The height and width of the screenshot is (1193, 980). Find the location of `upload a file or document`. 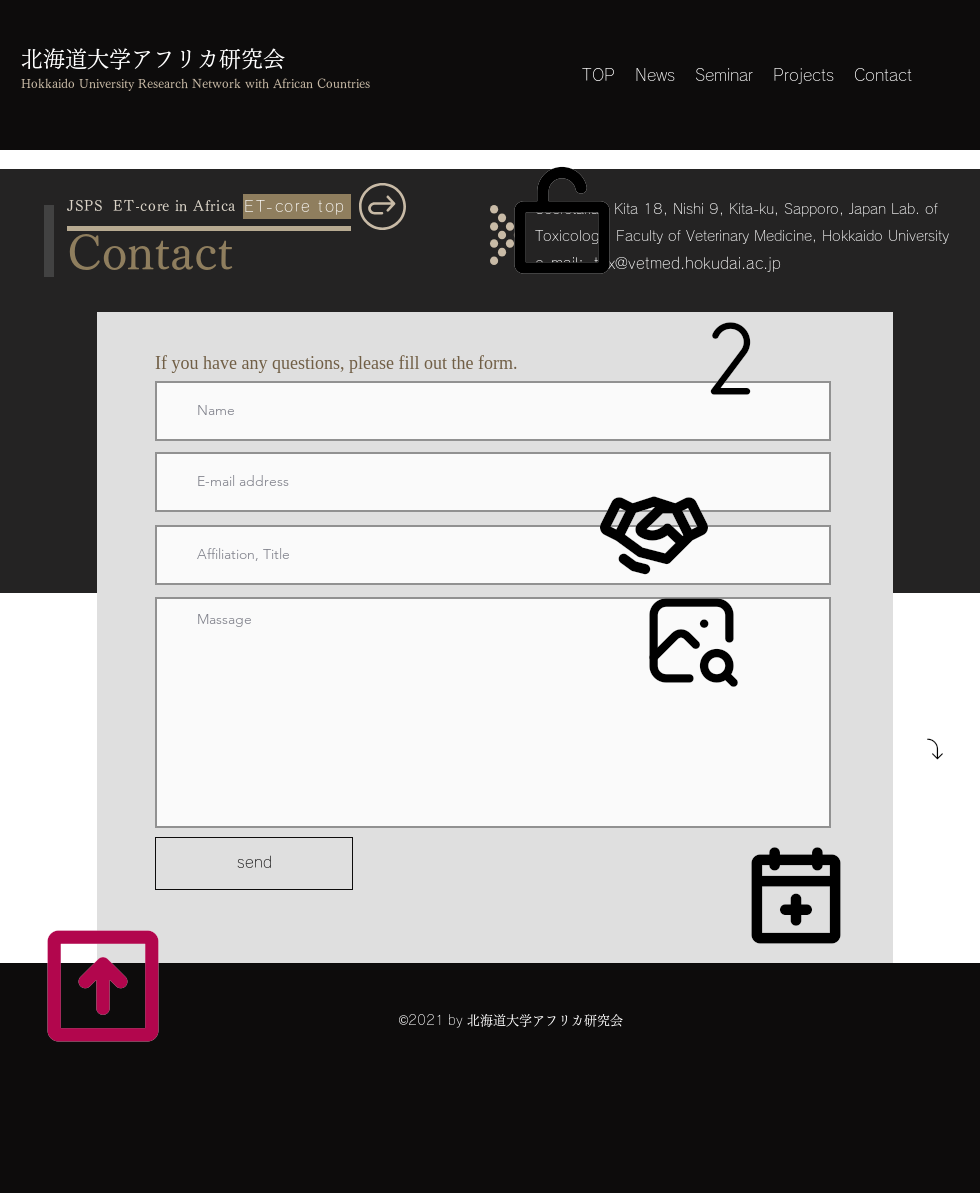

upload a file or document is located at coordinates (103, 986).